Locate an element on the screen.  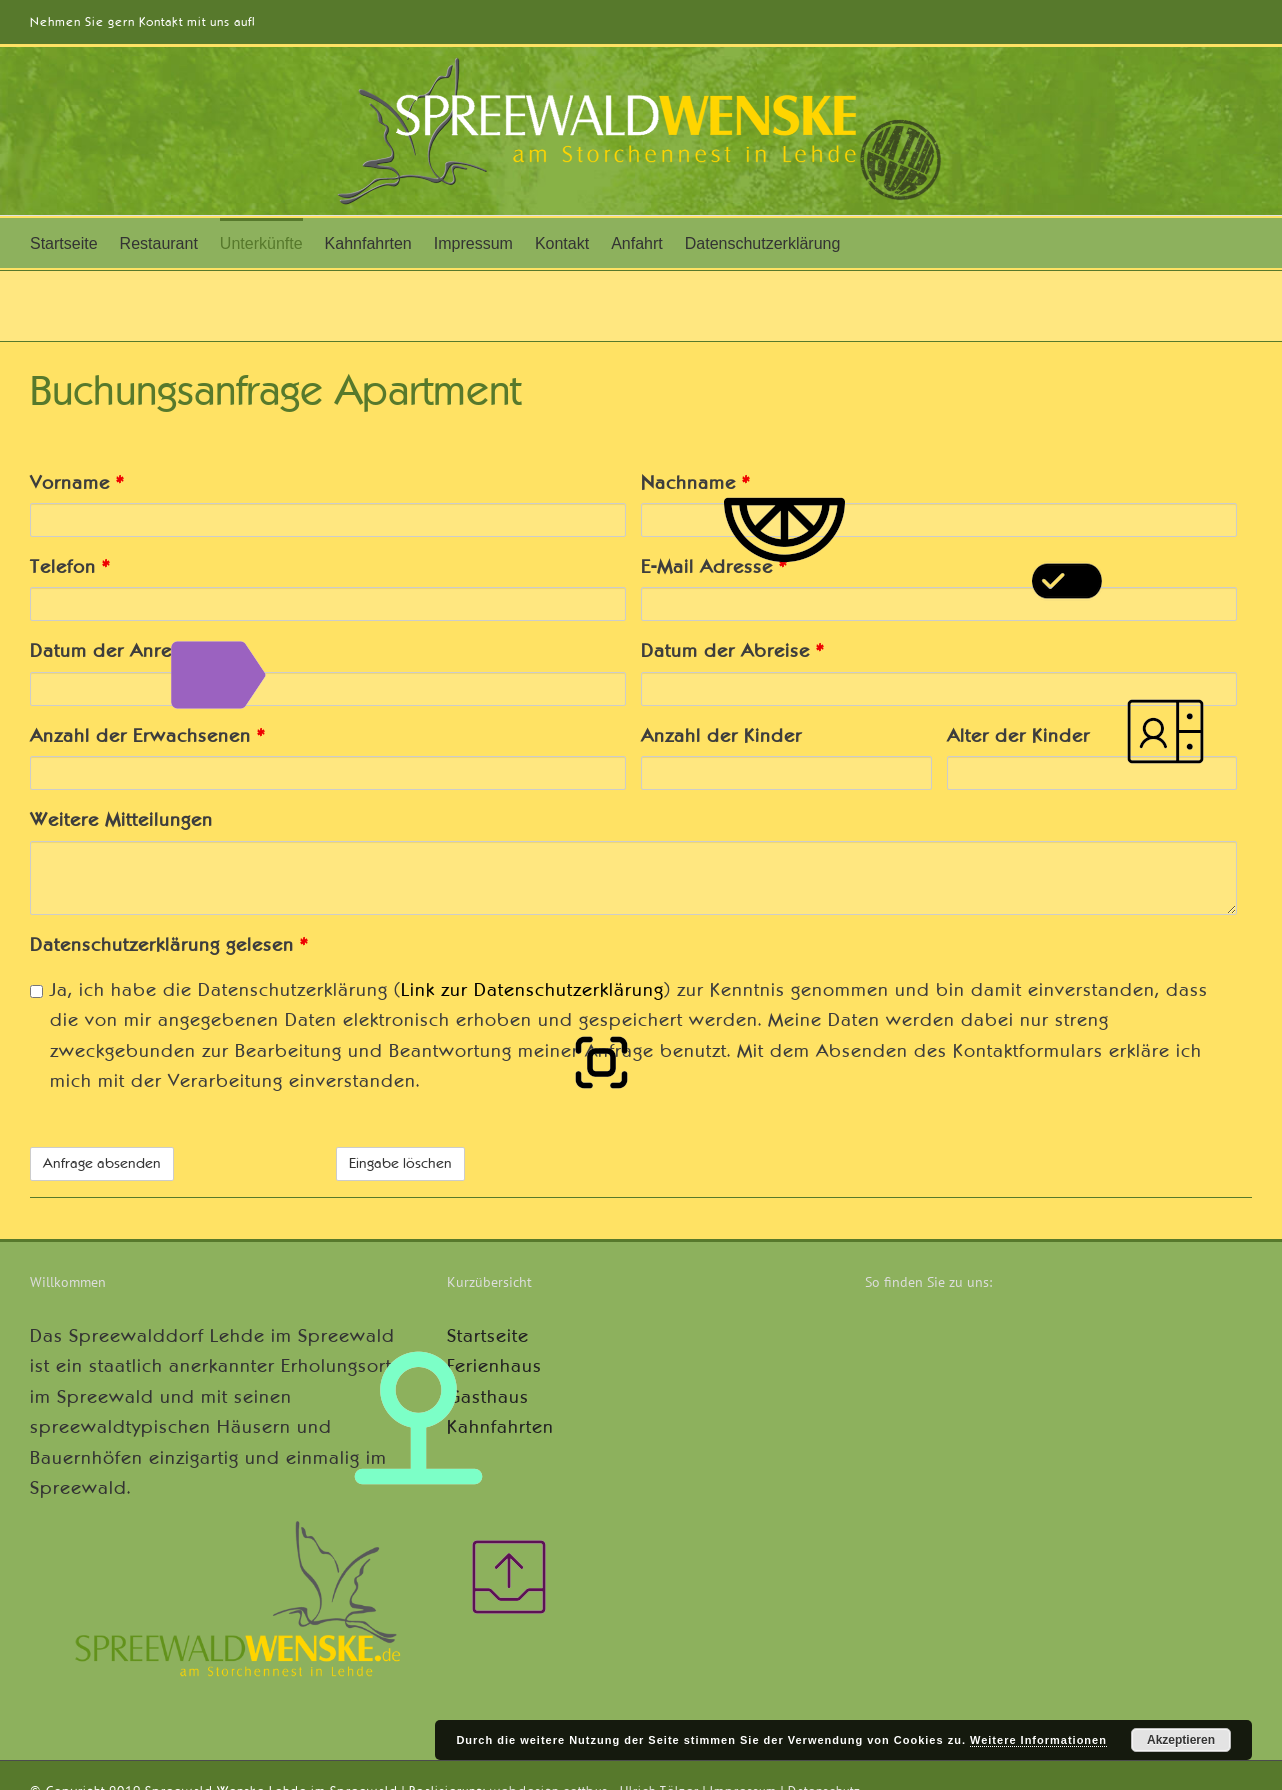
indicates citrus or fruit-related content is located at coordinates (784, 520).